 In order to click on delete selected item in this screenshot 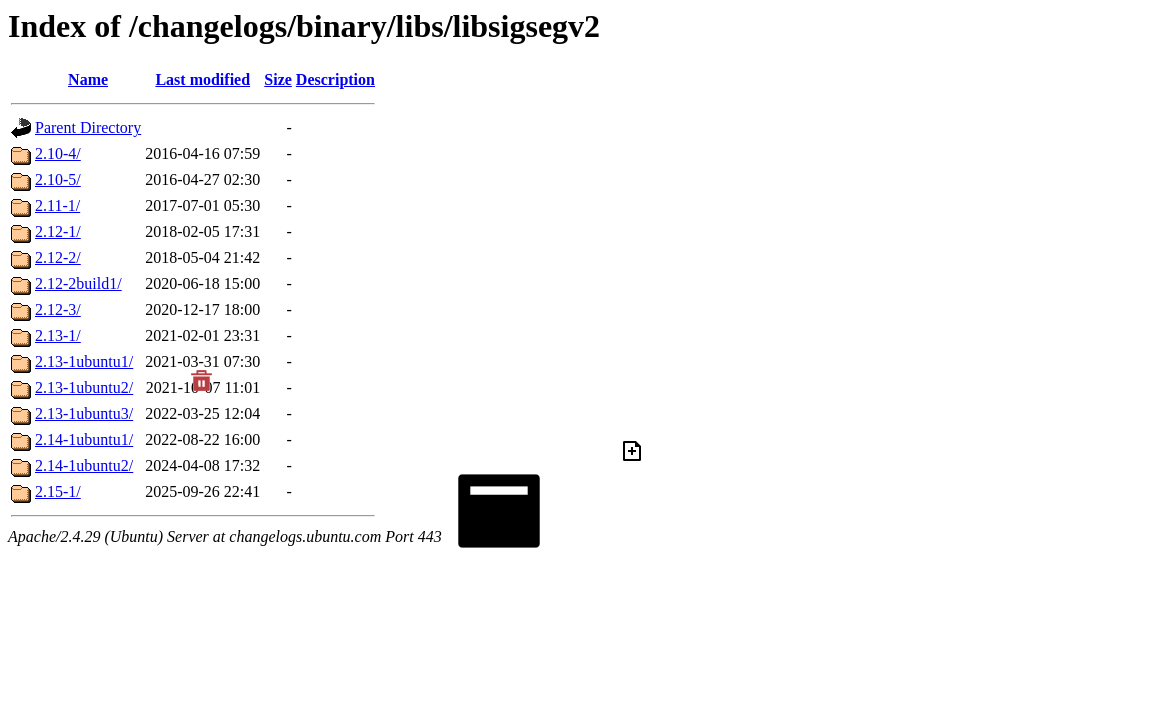, I will do `click(201, 380)`.